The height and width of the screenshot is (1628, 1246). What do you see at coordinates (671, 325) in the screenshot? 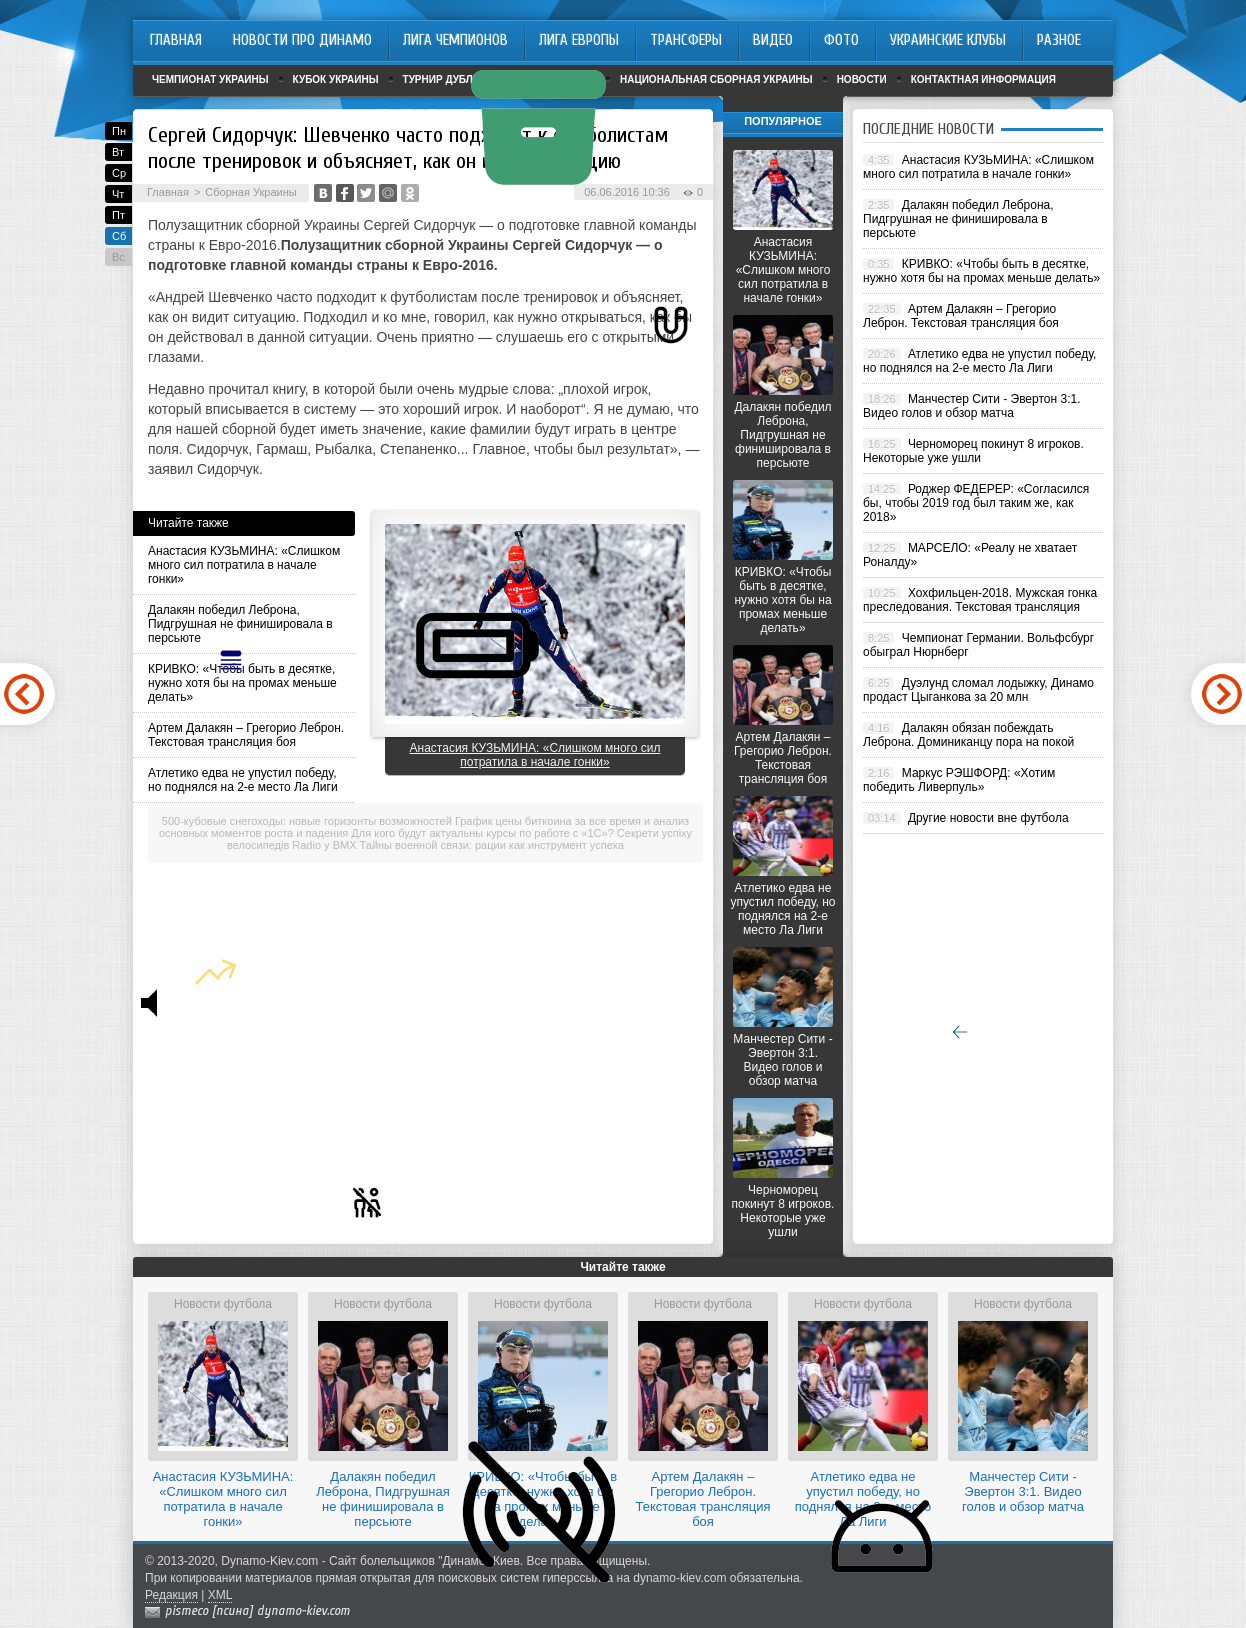
I see `attract or pull related items together` at bounding box center [671, 325].